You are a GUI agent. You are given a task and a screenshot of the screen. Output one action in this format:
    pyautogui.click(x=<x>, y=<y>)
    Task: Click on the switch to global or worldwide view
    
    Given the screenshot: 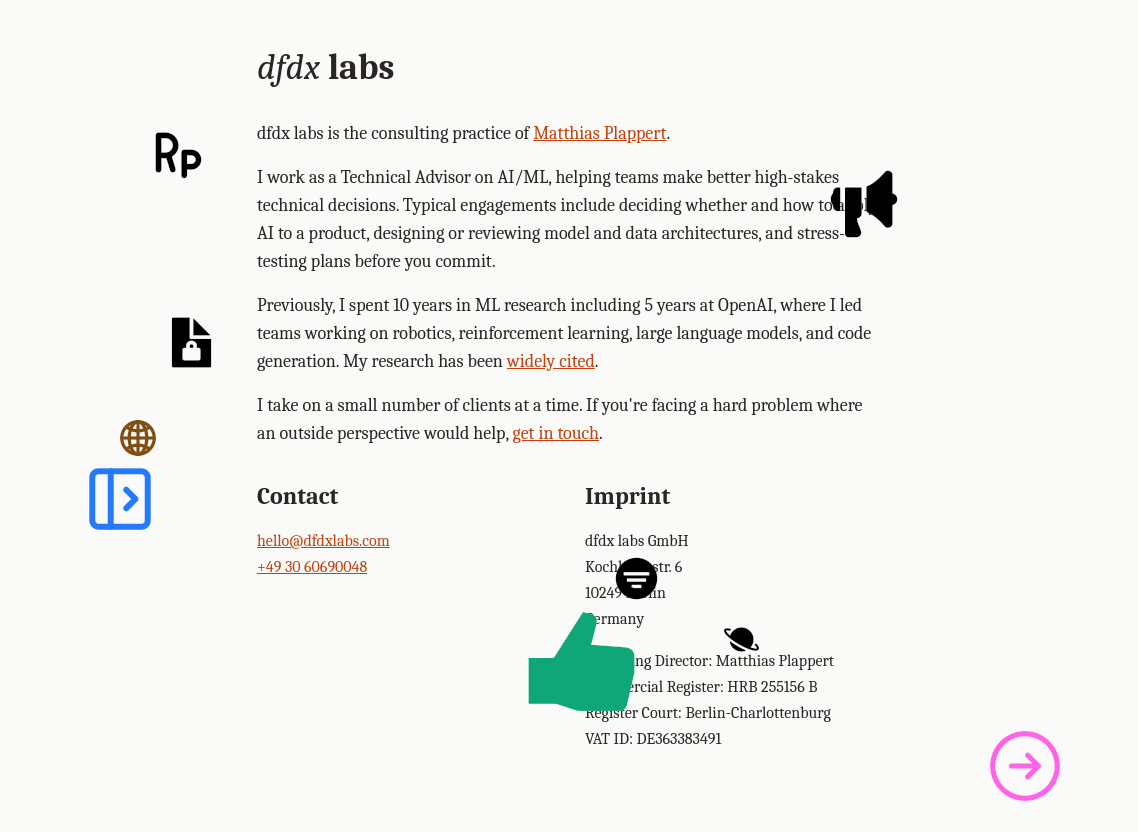 What is the action you would take?
    pyautogui.click(x=138, y=438)
    